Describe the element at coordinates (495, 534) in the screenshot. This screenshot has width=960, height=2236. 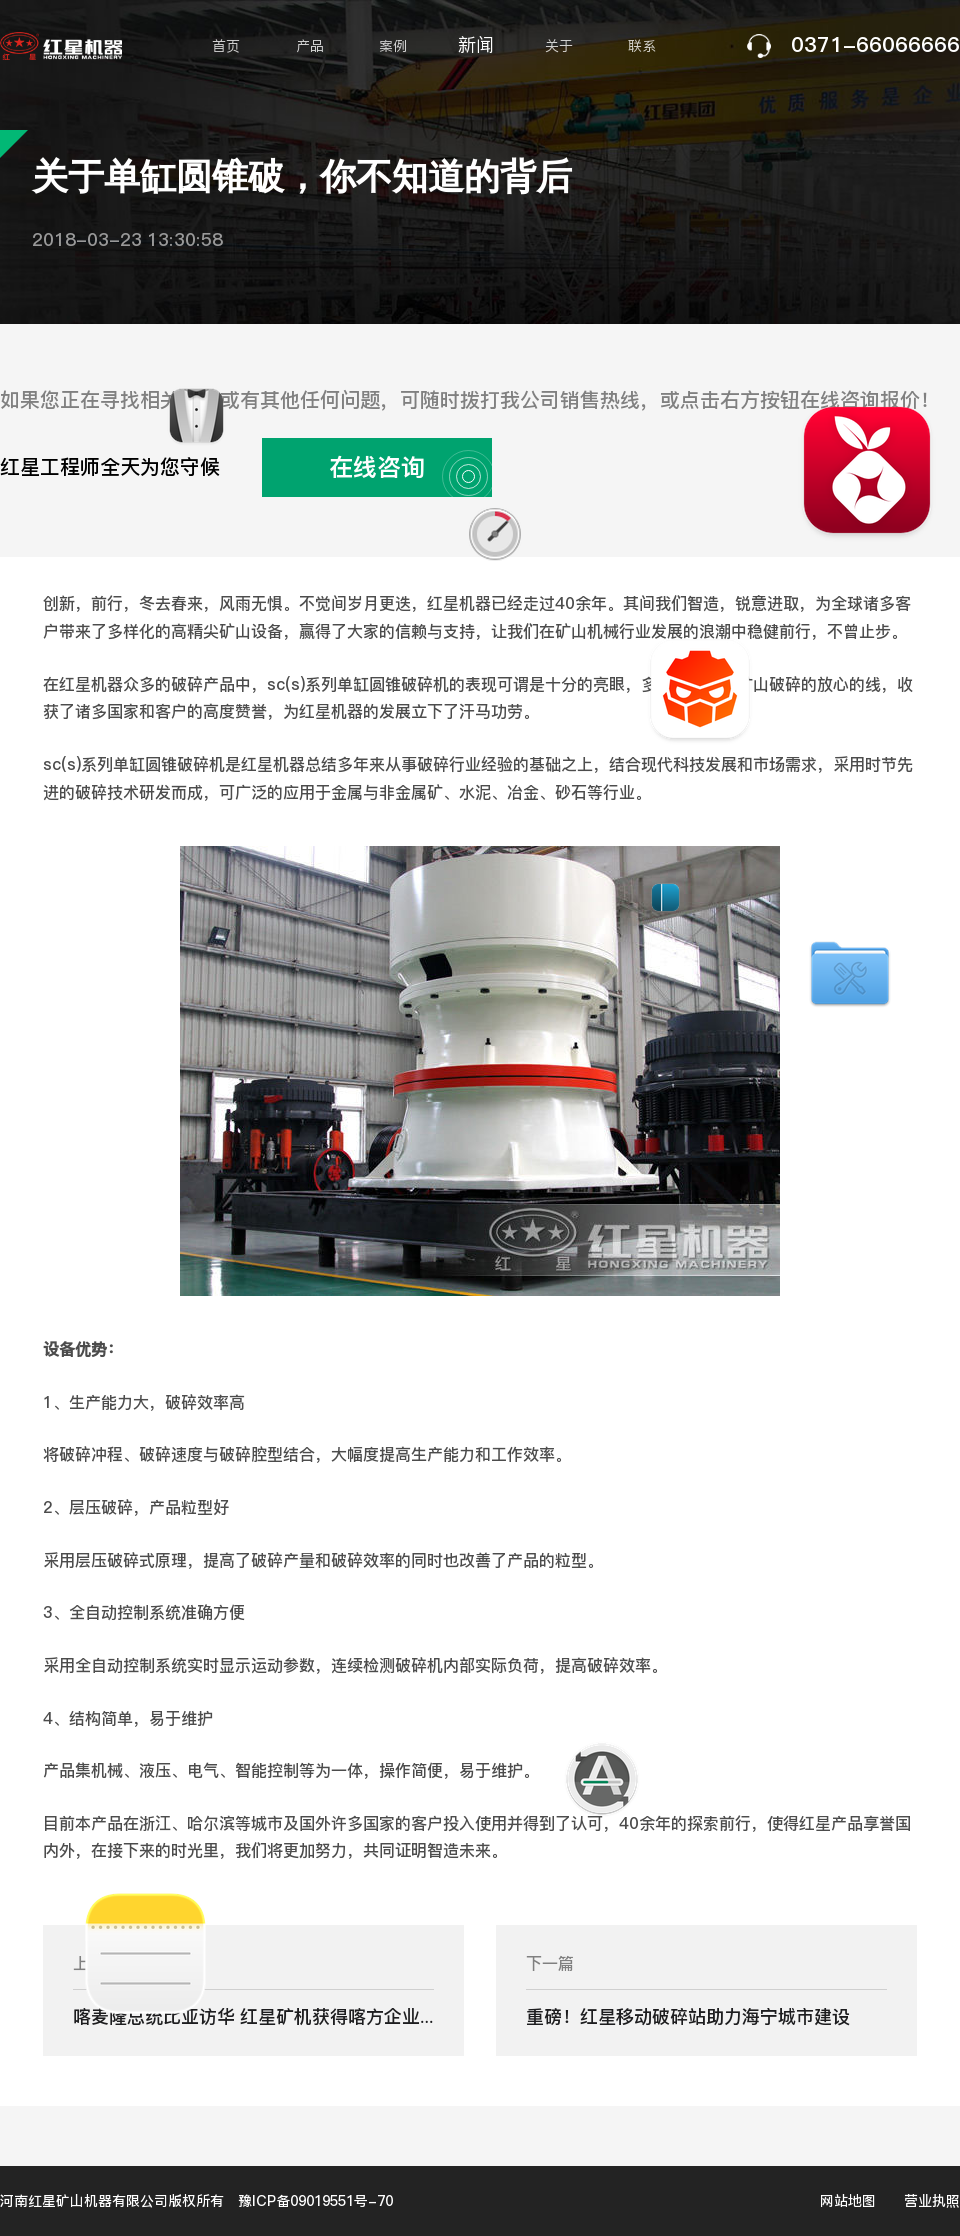
I see `open sysprof system profiler` at that location.